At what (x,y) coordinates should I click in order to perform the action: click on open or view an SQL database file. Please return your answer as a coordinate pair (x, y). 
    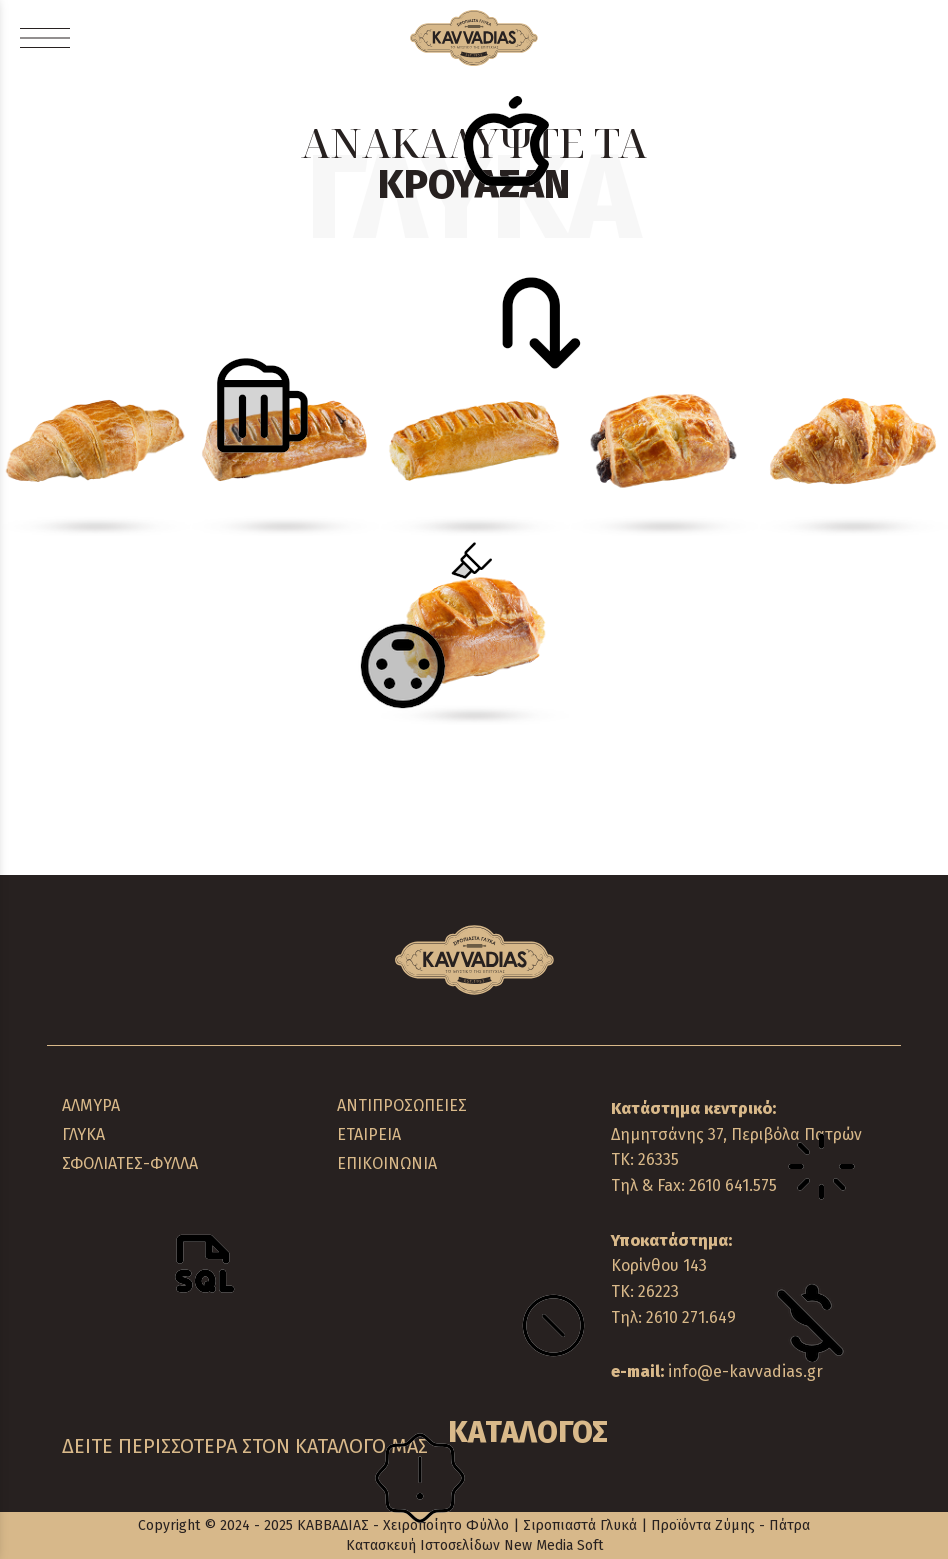
    Looking at the image, I should click on (203, 1266).